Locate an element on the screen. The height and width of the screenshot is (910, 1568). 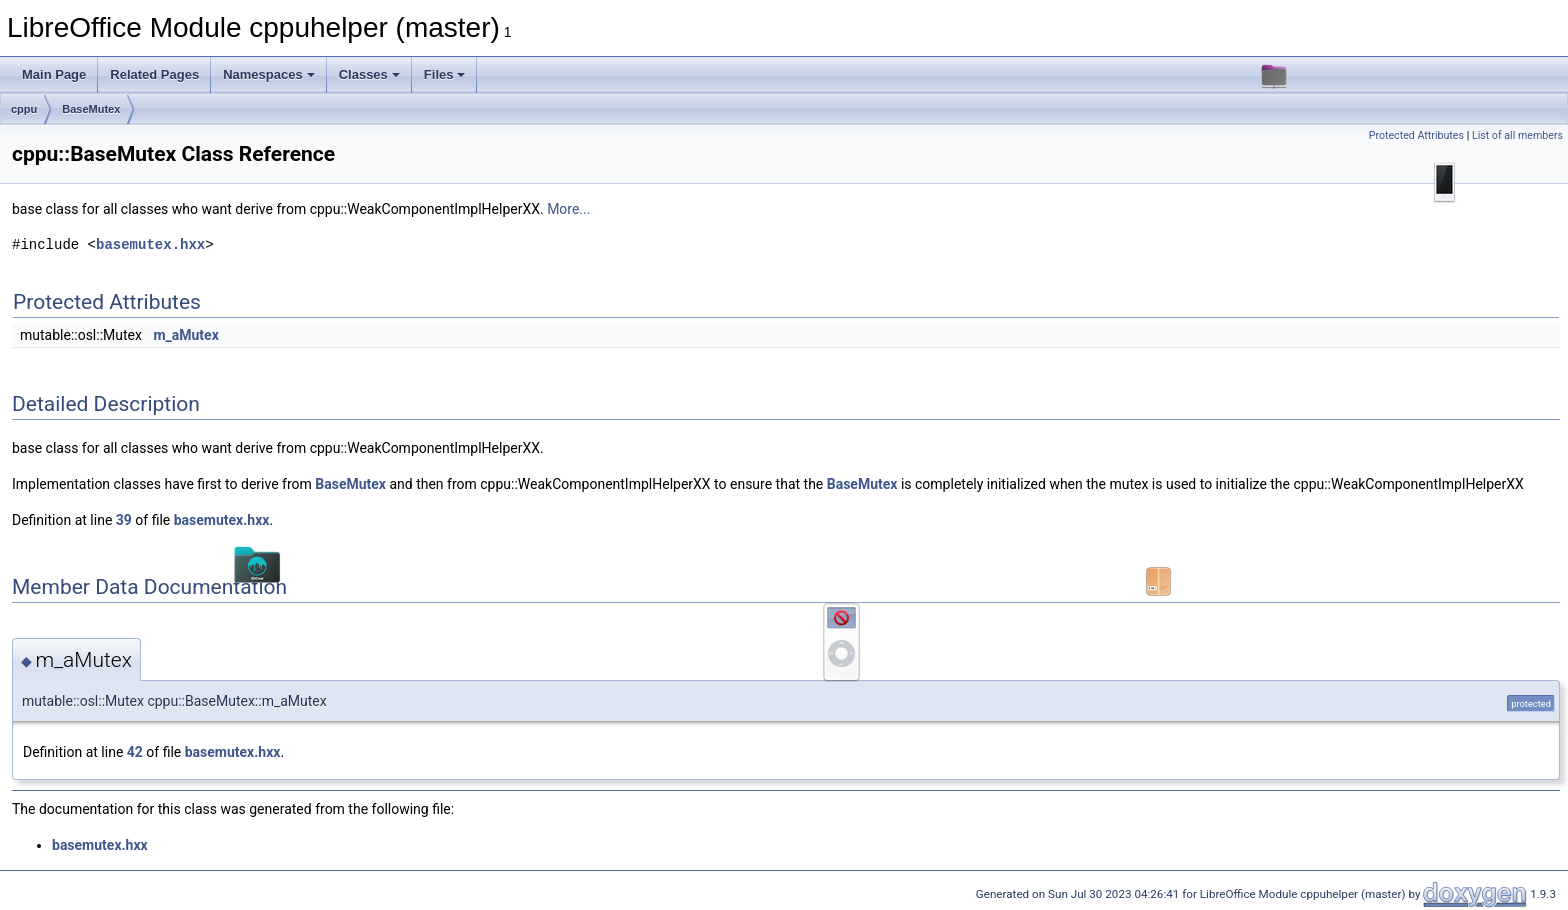
a compressed archive or package file is located at coordinates (1158, 581).